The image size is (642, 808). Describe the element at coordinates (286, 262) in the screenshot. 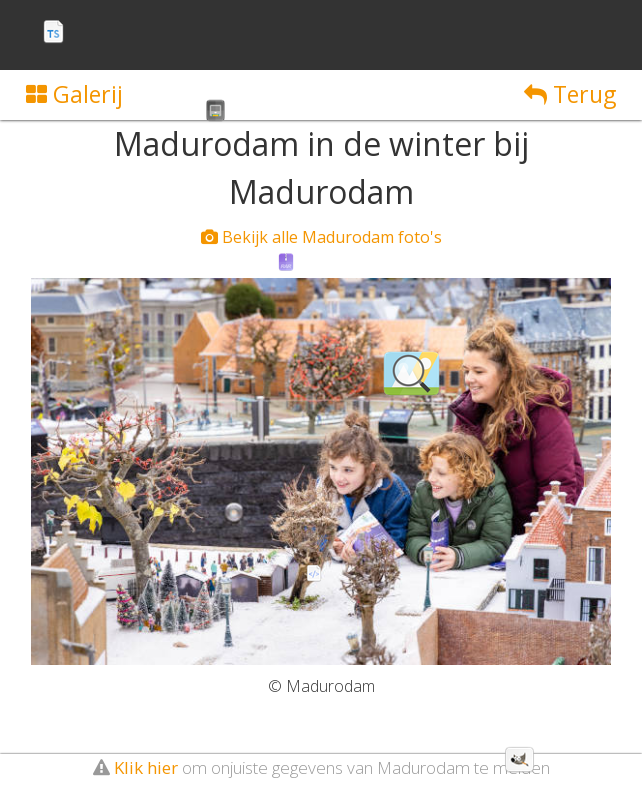

I see `a compressed RAR archive file` at that location.